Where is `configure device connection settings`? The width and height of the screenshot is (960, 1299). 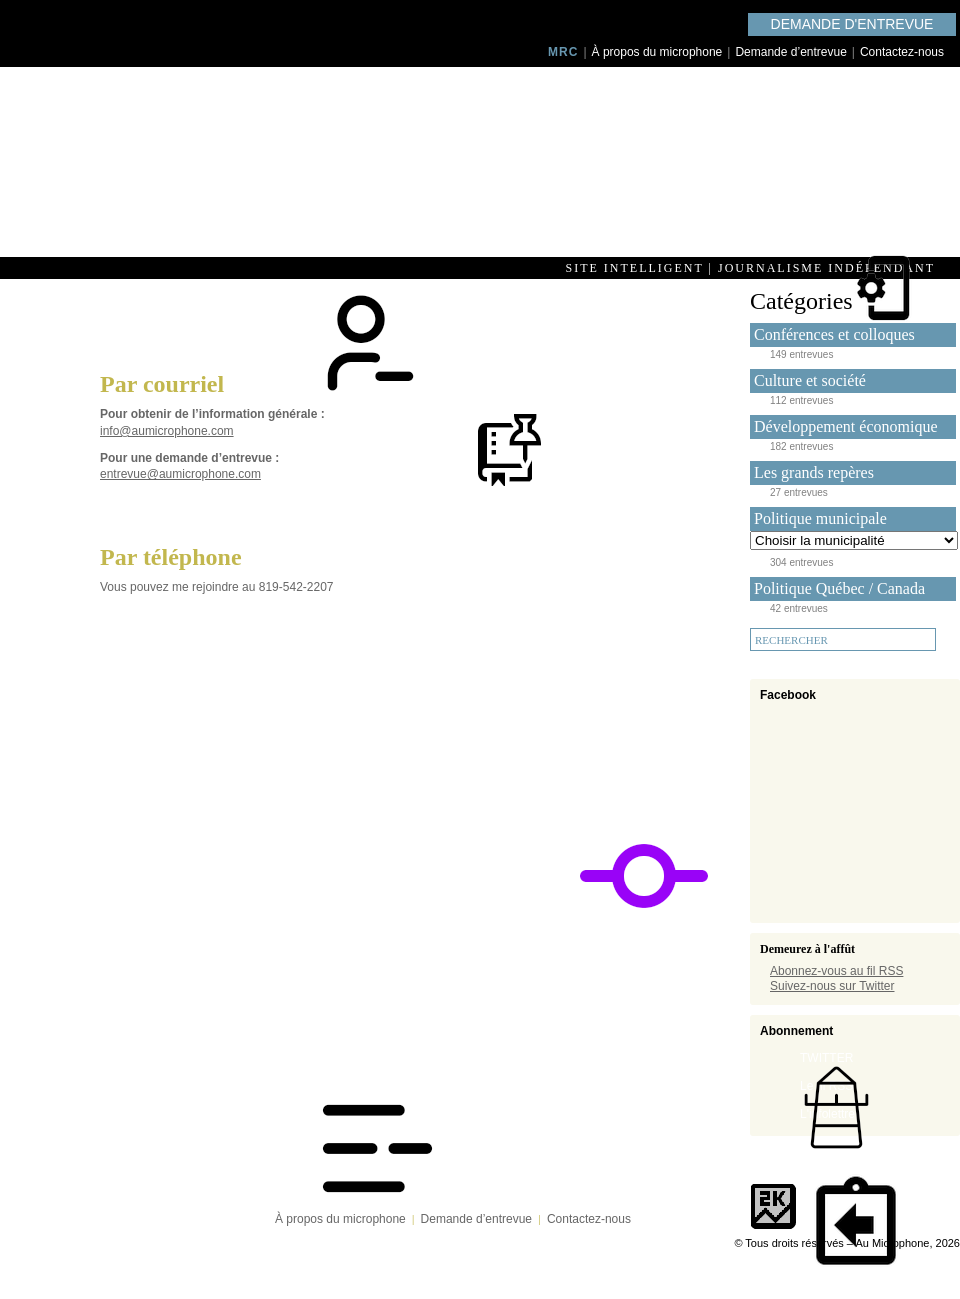
configure device connection settings is located at coordinates (883, 288).